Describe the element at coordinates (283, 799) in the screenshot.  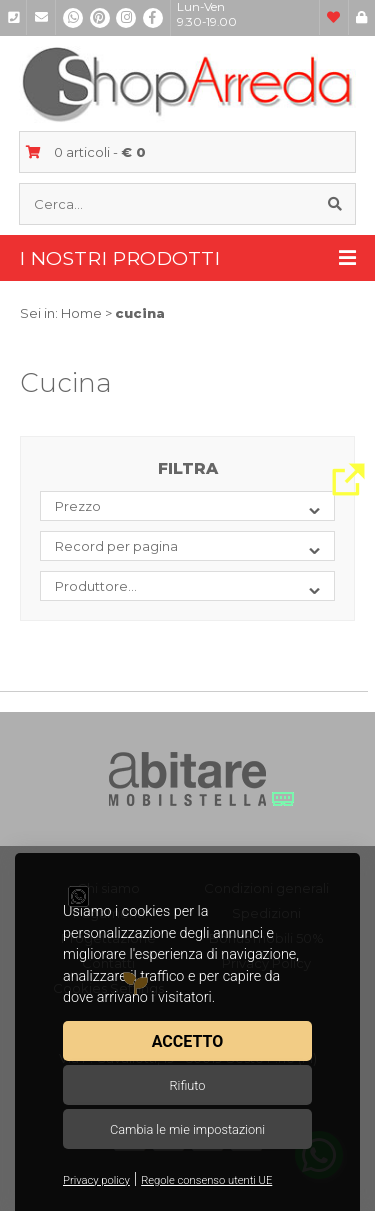
I see `view system RAM or memory status` at that location.